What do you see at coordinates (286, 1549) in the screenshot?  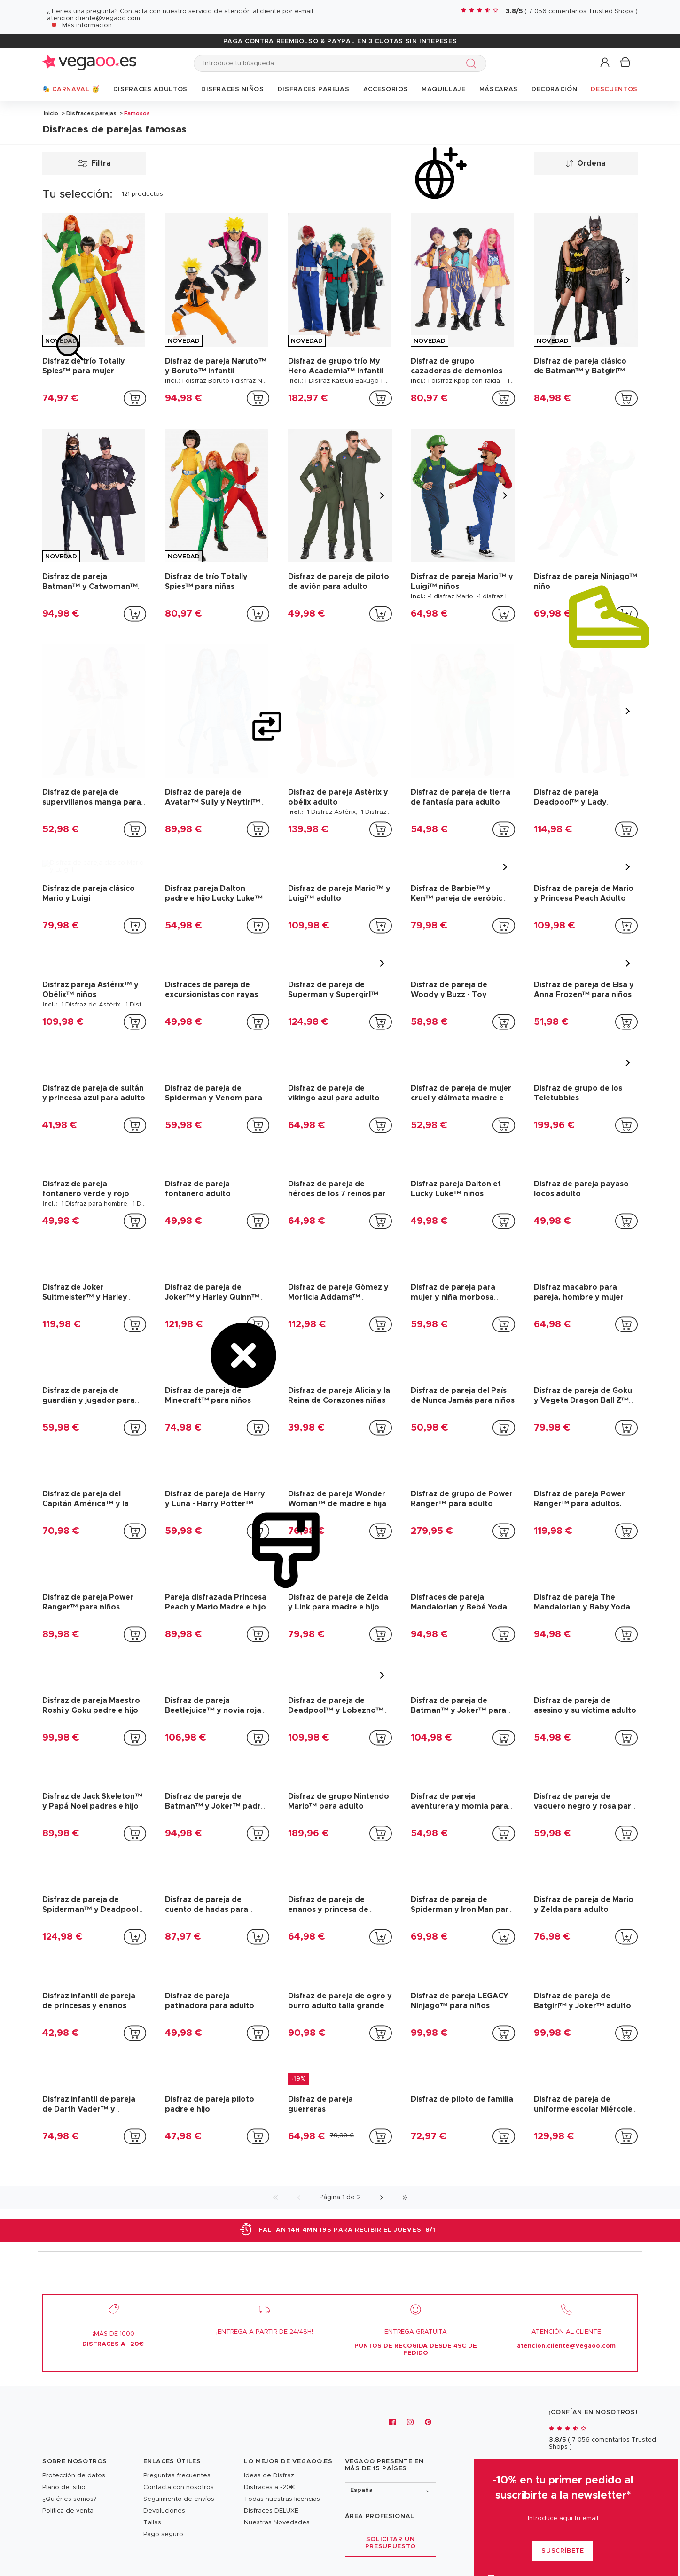 I see `access painting or drawing tools` at bounding box center [286, 1549].